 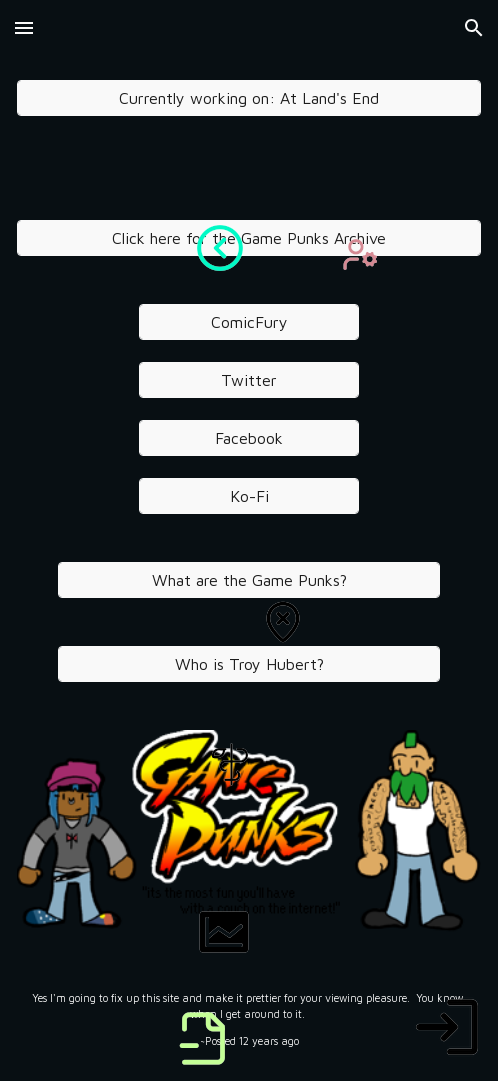 I want to click on access user account settings, so click(x=360, y=254).